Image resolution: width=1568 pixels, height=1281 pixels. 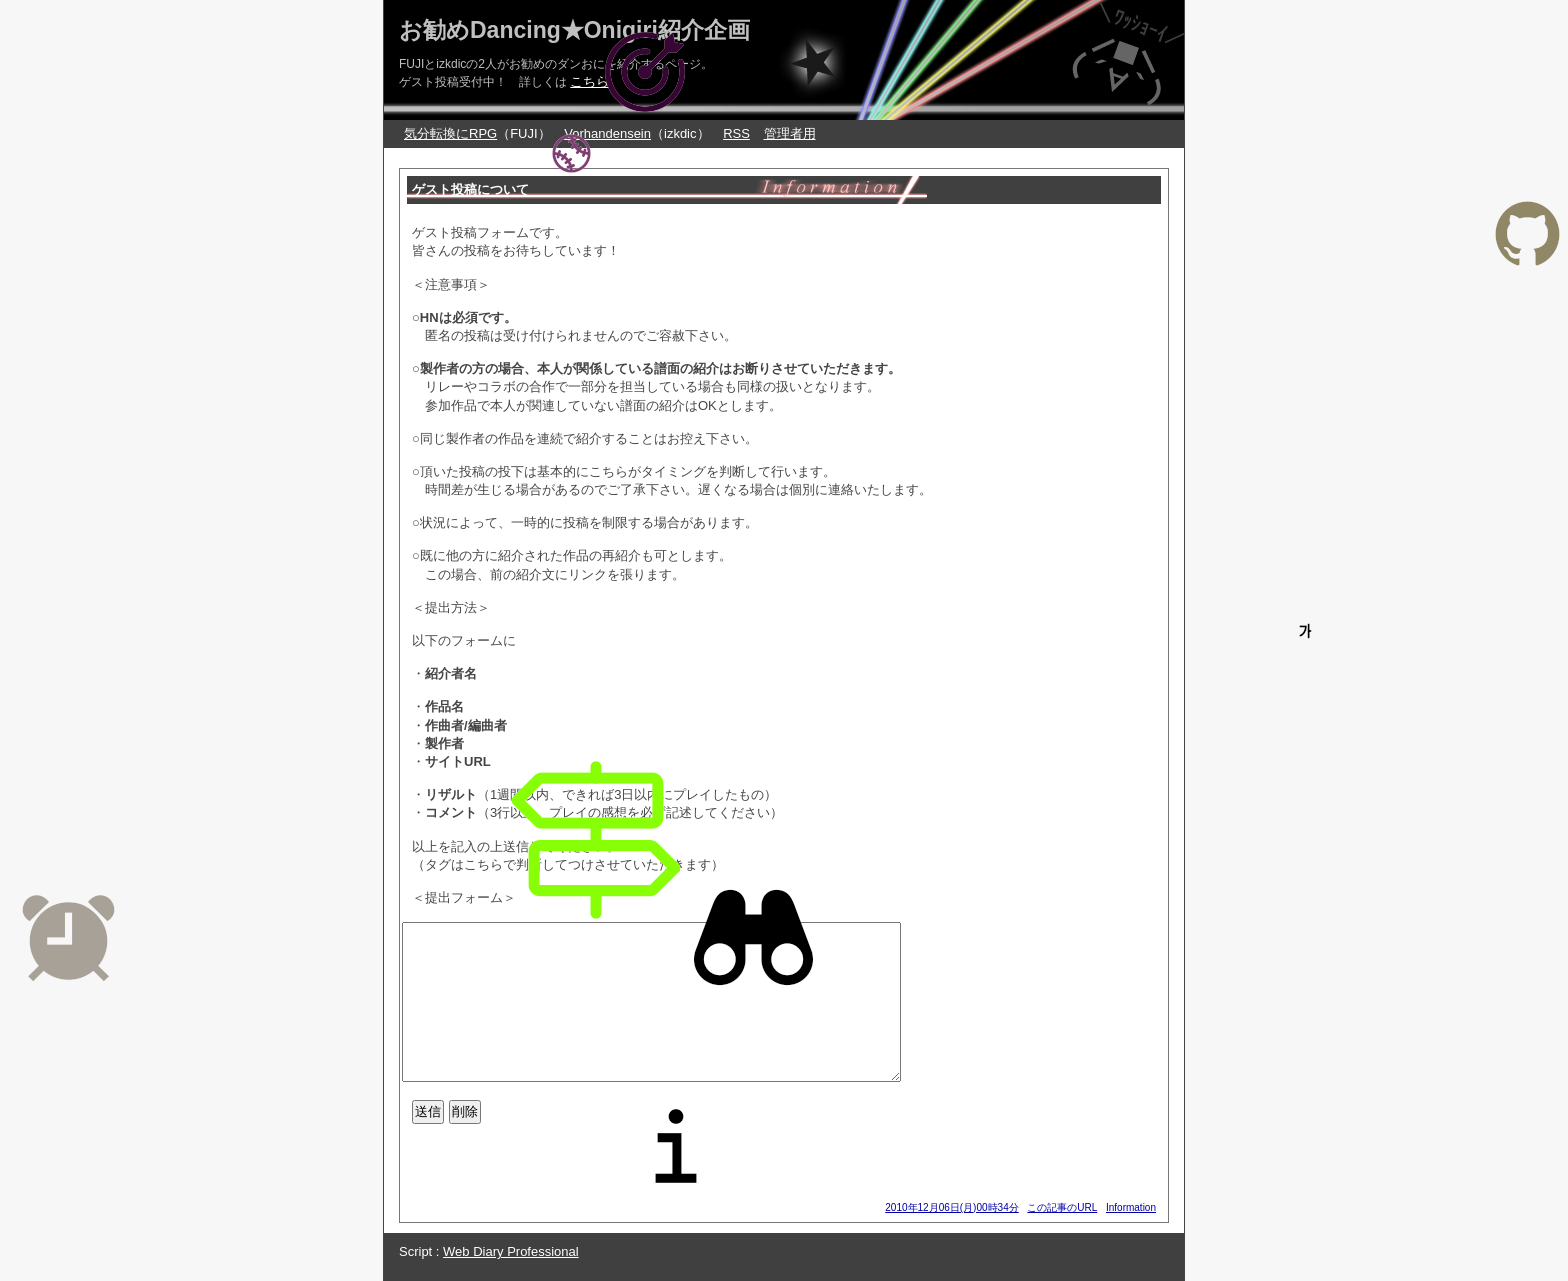 I want to click on search or explore content, so click(x=753, y=937).